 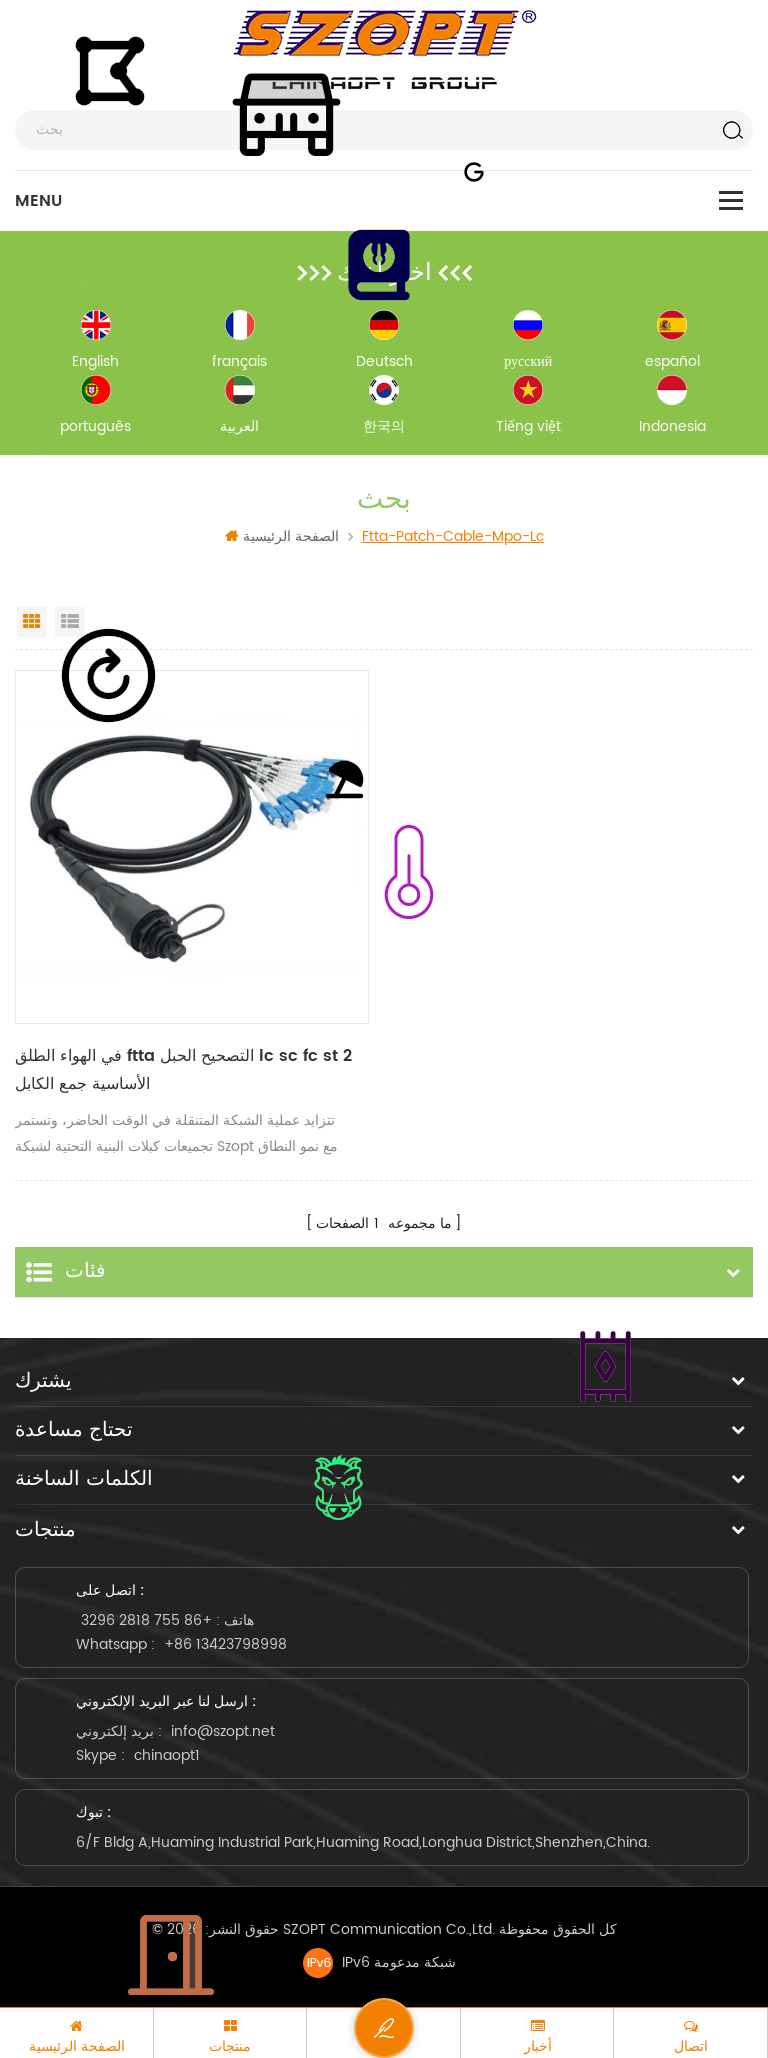 I want to click on access vacation or time-off settings, so click(x=344, y=779).